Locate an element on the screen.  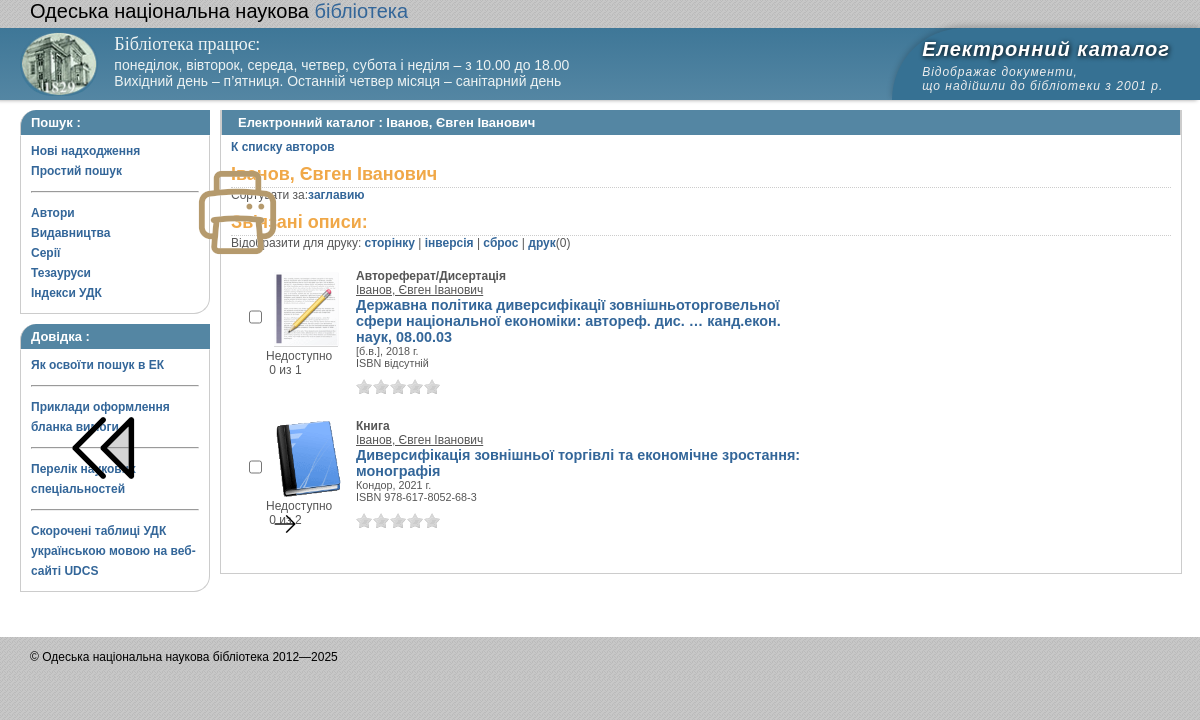
go back to the beginning is located at coordinates (106, 448).